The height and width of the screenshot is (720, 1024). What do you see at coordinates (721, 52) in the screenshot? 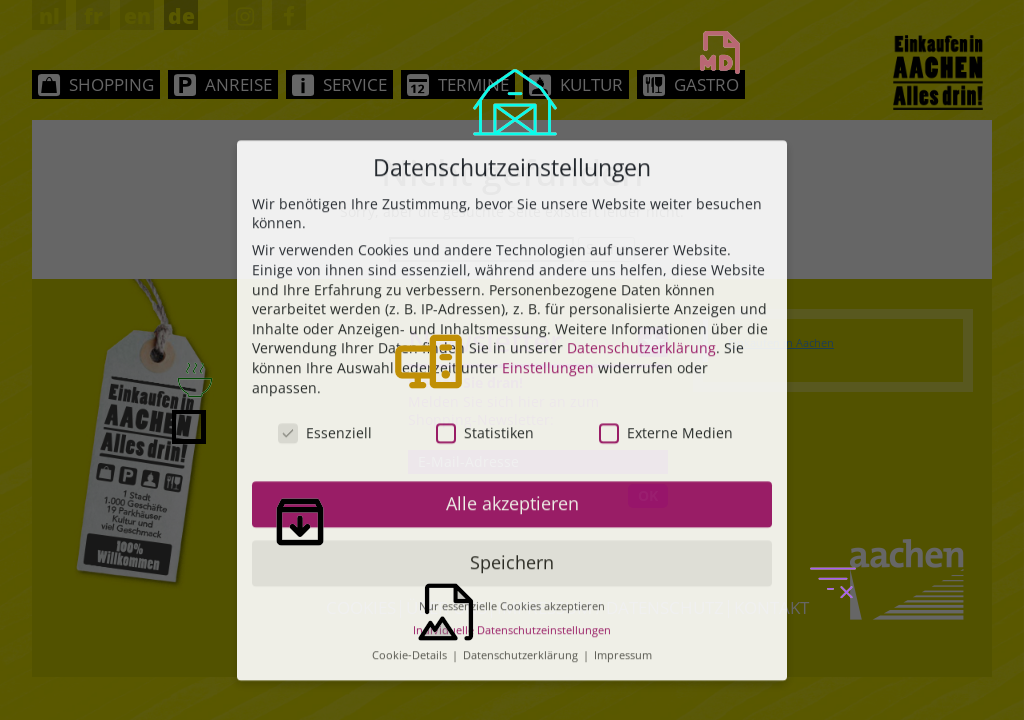
I see `open a markdown file` at bounding box center [721, 52].